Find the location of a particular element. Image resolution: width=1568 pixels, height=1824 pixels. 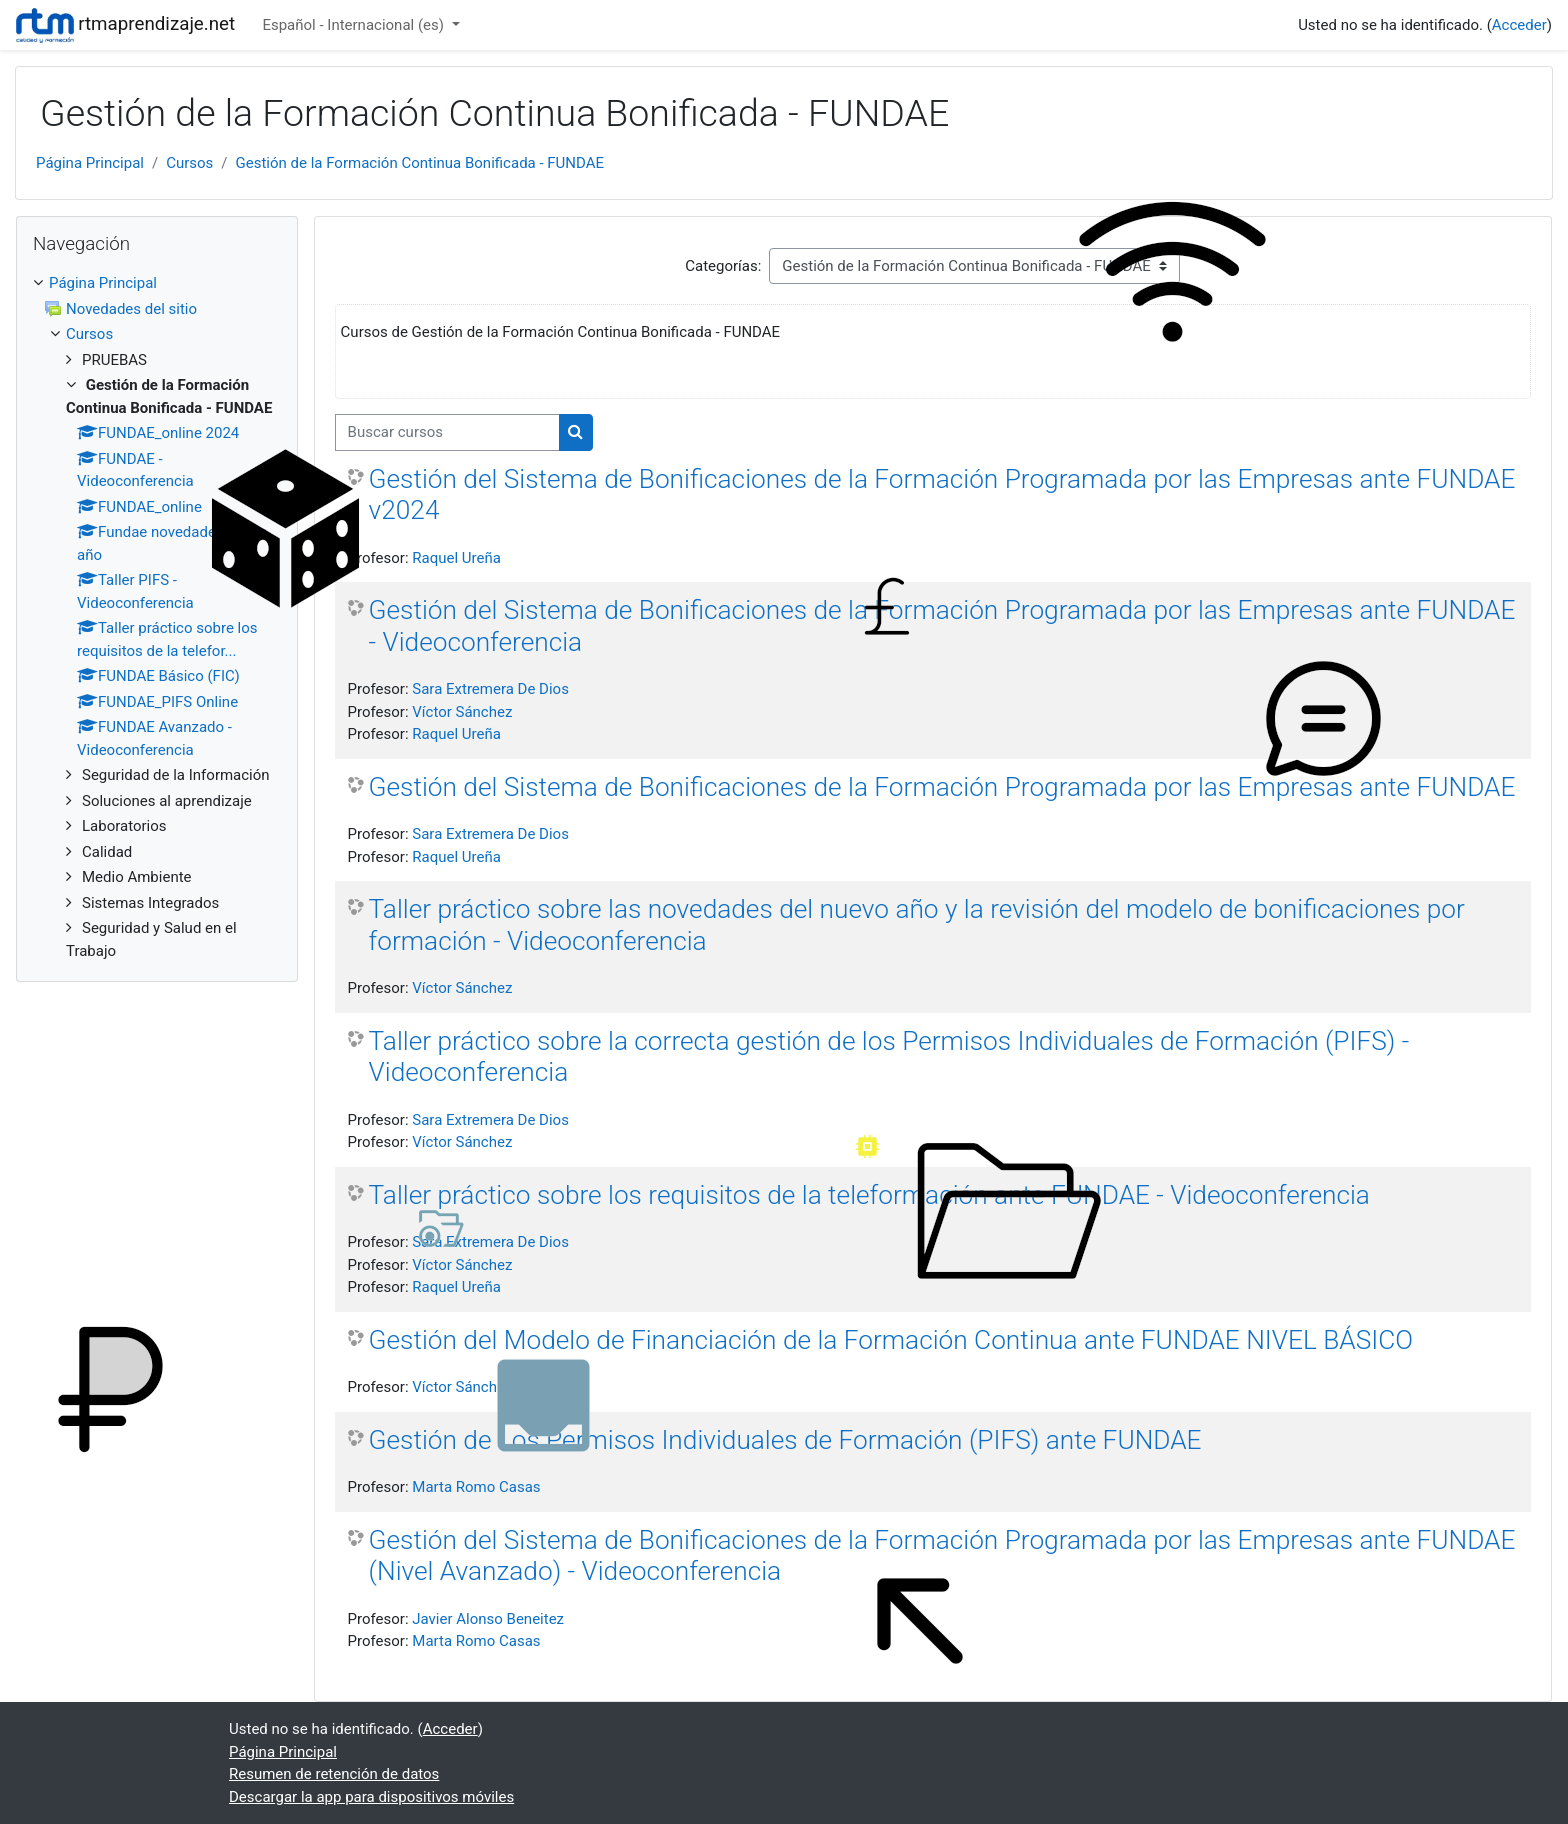

navigate back or return to previous screen is located at coordinates (920, 1621).